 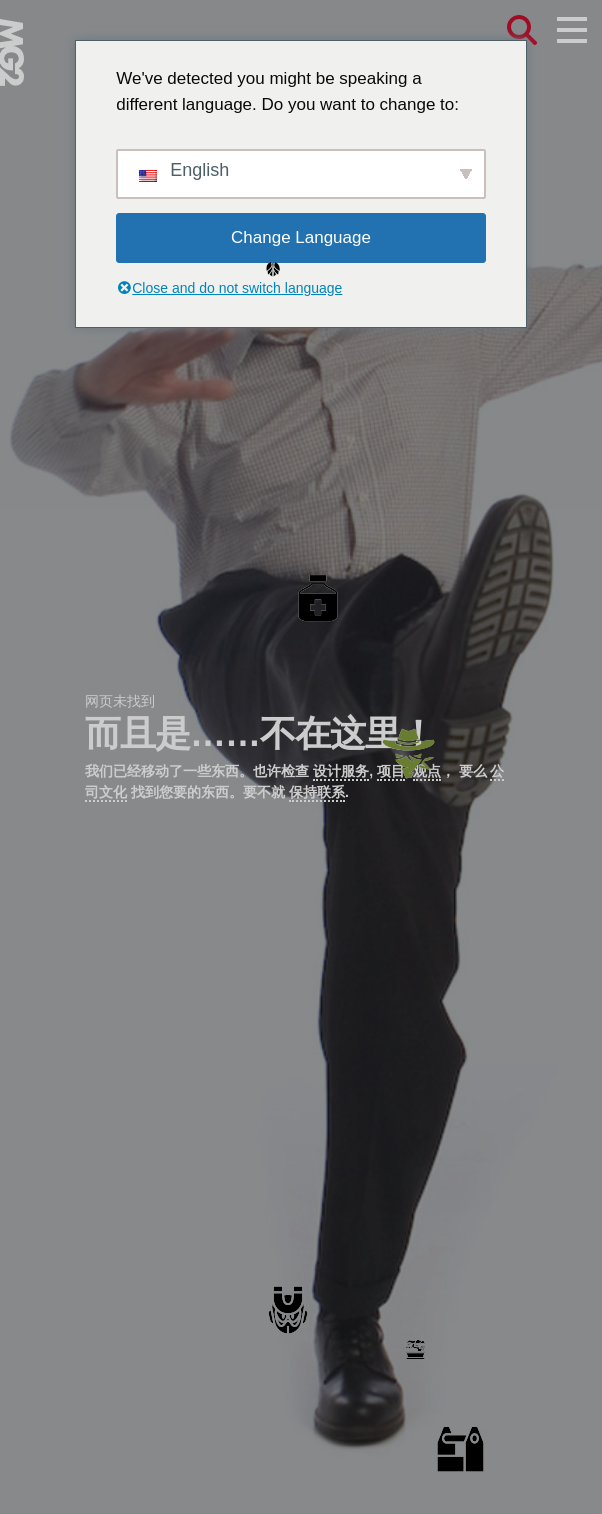 I want to click on access tools and utilities, so click(x=460, y=1447).